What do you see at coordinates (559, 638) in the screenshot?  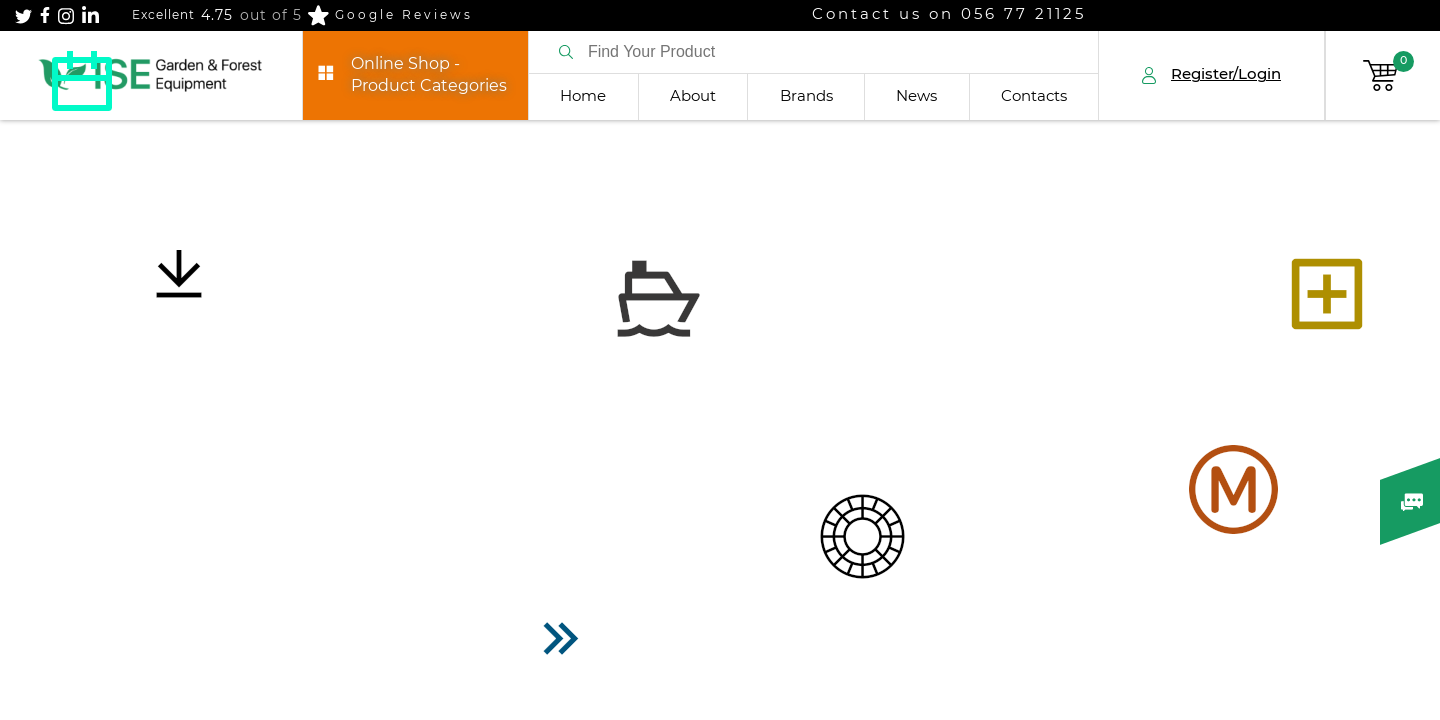 I see `skip forward or advance to next item` at bounding box center [559, 638].